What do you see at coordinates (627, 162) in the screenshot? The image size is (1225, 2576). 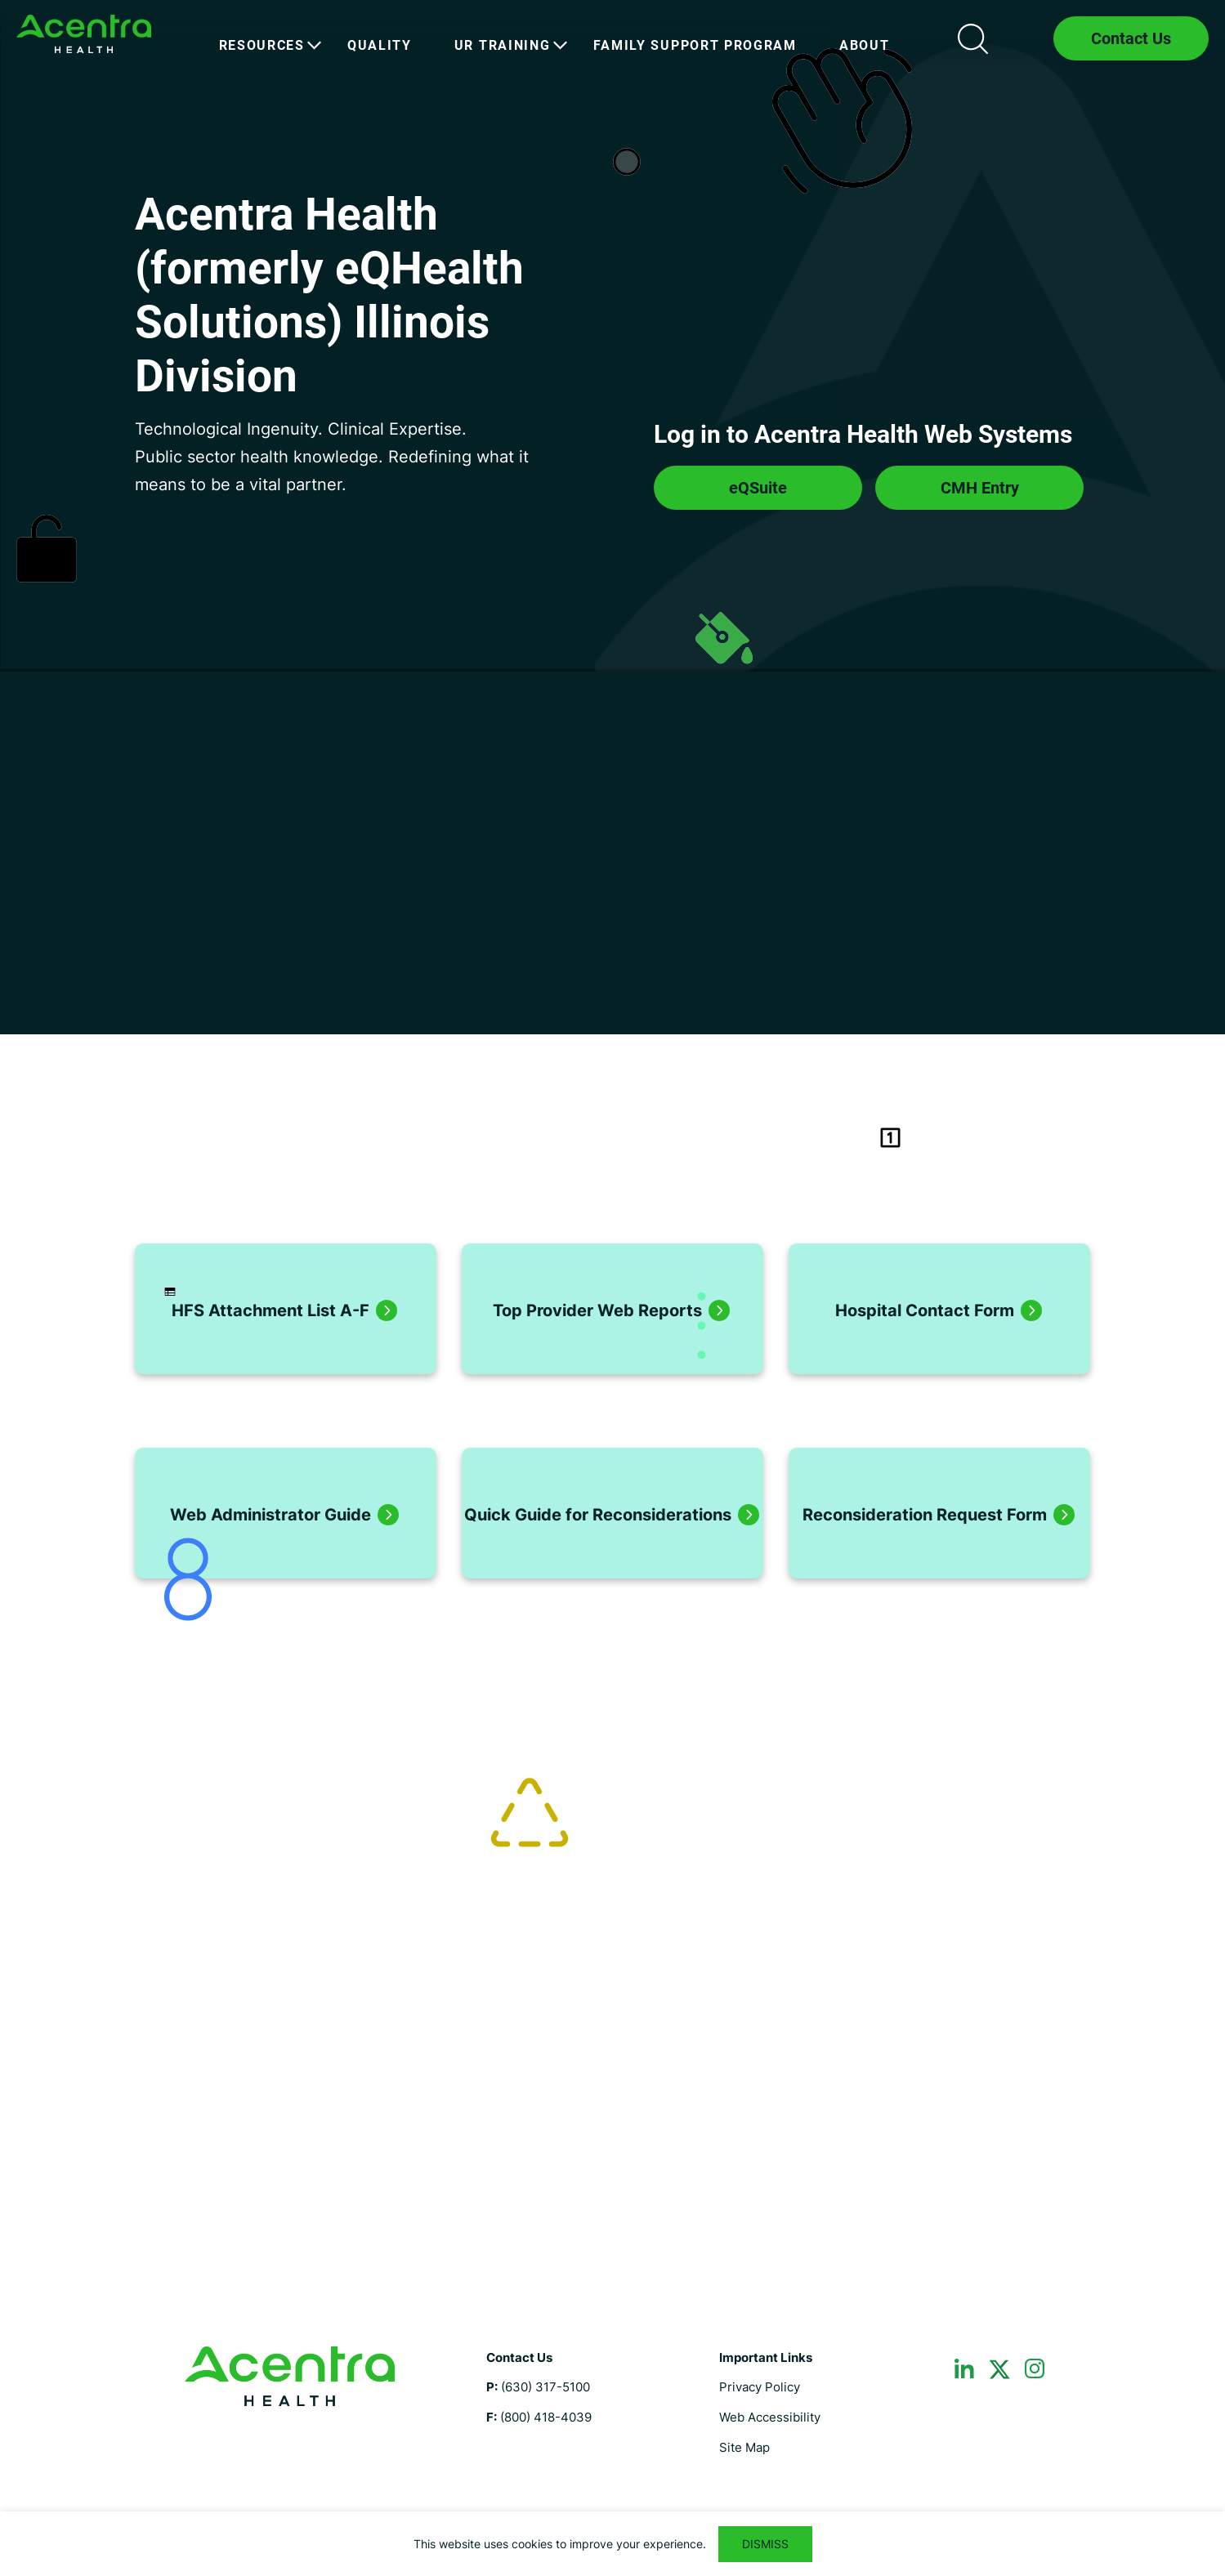 I see `unselected radio button option` at bounding box center [627, 162].